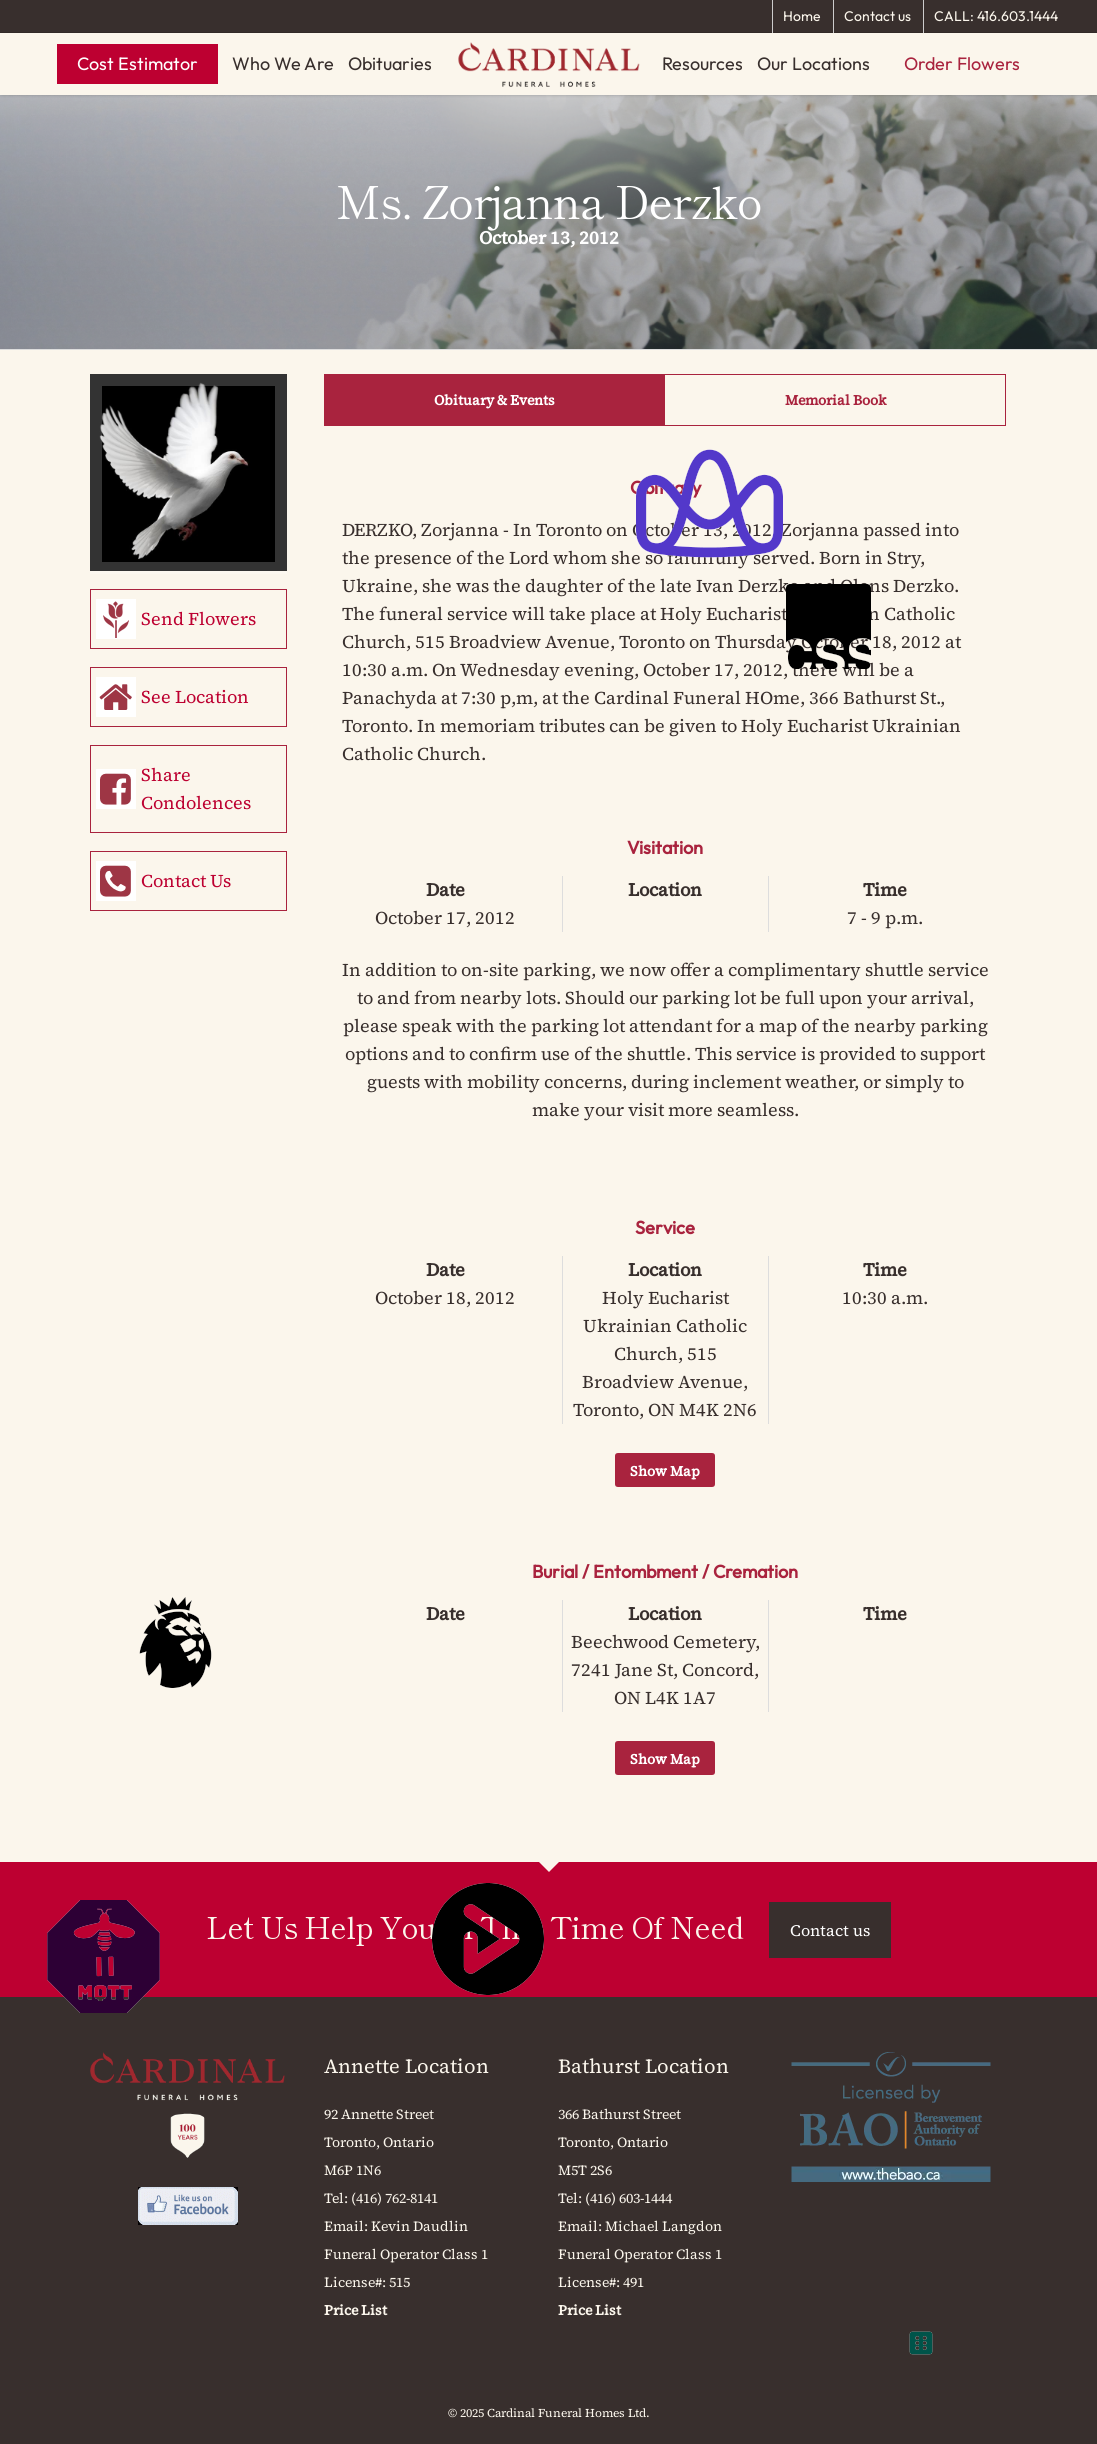 This screenshot has height=2444, width=1097. What do you see at coordinates (103, 1956) in the screenshot?
I see `open zigbee2mqtt smart home integration settings` at bounding box center [103, 1956].